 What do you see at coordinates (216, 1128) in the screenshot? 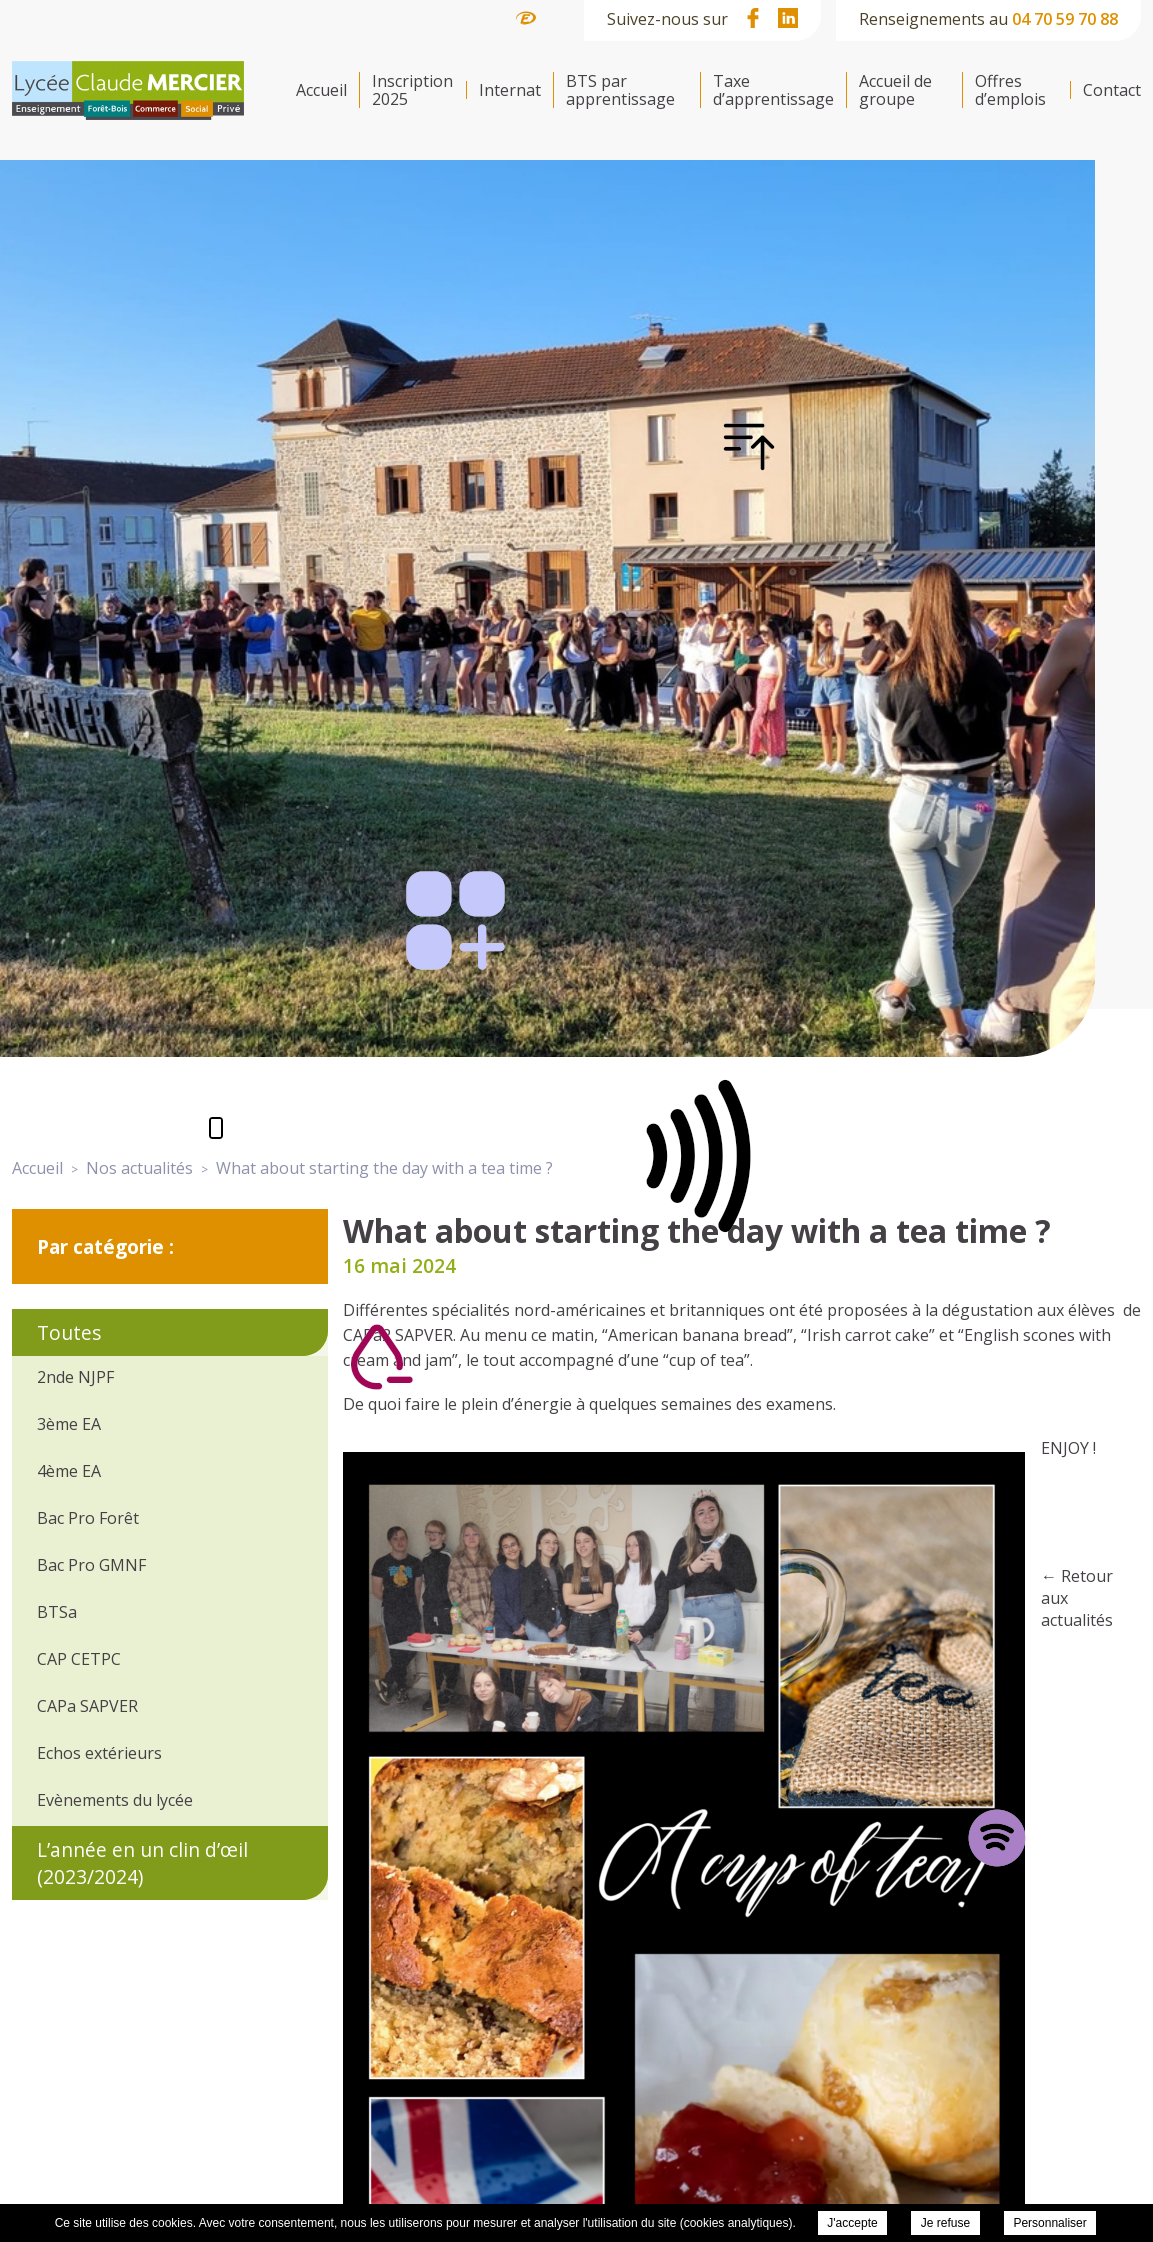
I see `represents a mobile device or smartphone` at bounding box center [216, 1128].